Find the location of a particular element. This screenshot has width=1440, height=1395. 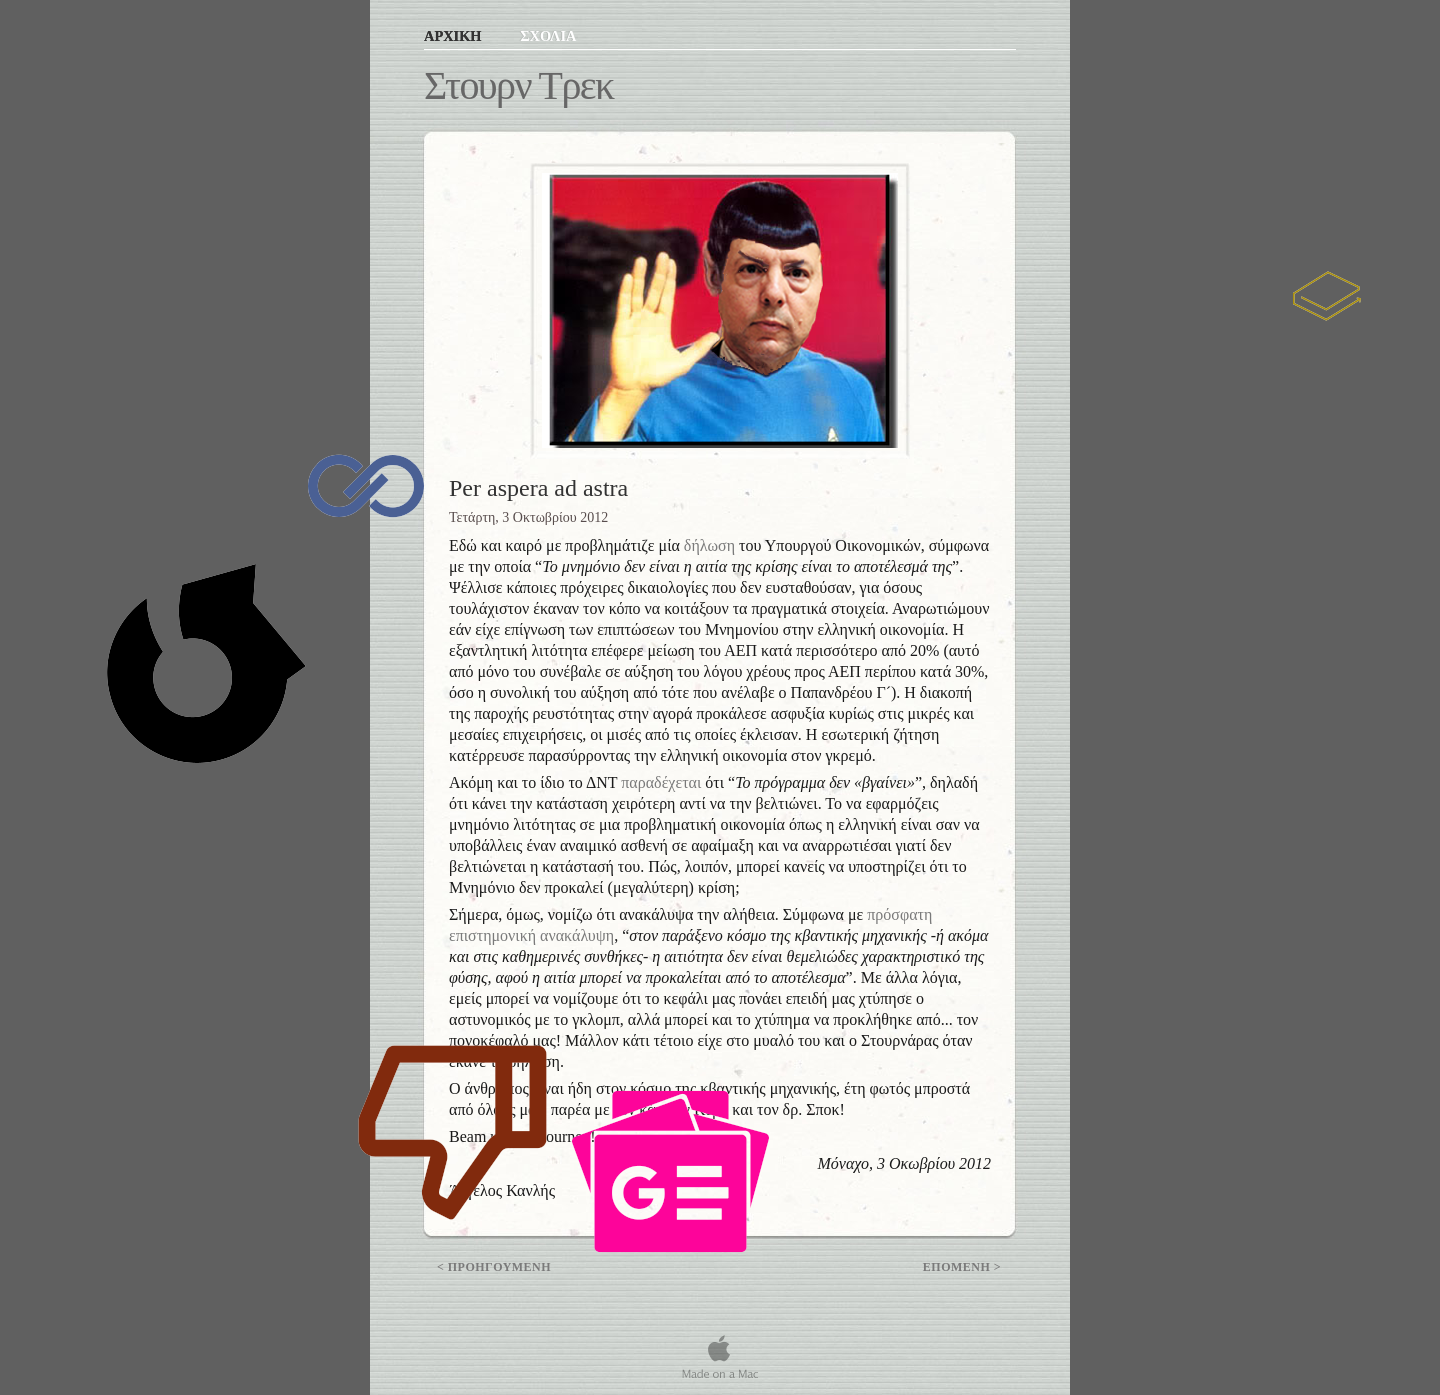

dislike or downvote content is located at coordinates (452, 1122).